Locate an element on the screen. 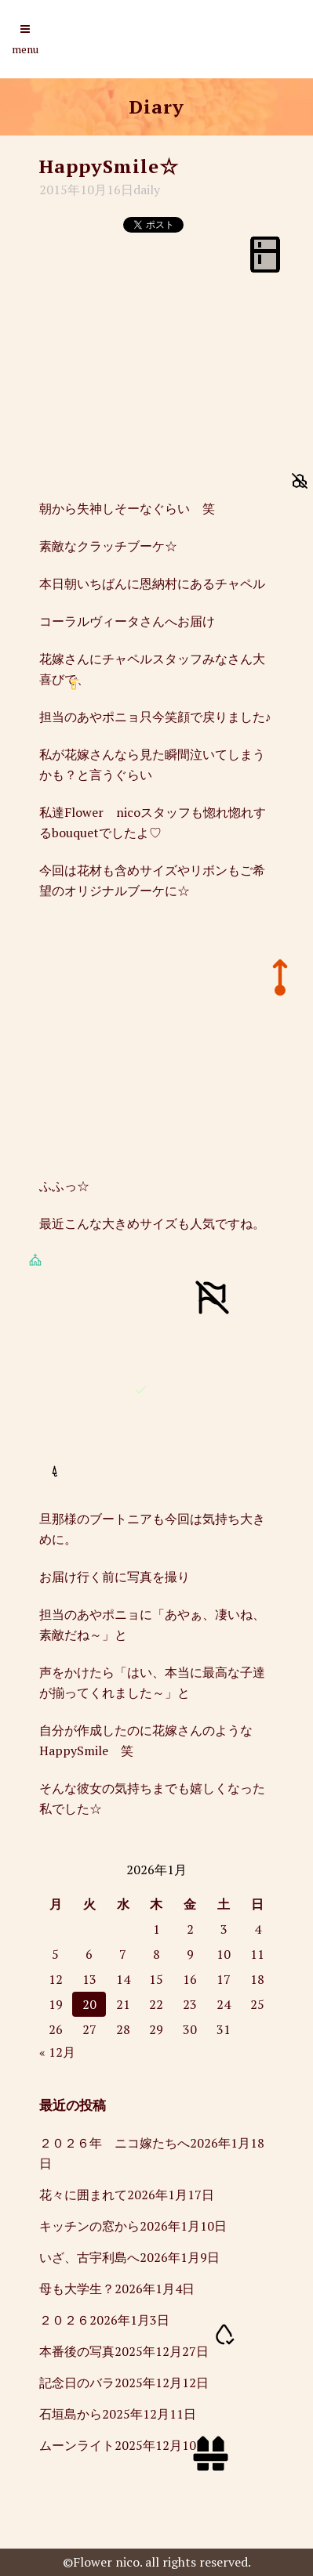 The width and height of the screenshot is (313, 2576). set boundary or perimeter limits is located at coordinates (210, 2453).